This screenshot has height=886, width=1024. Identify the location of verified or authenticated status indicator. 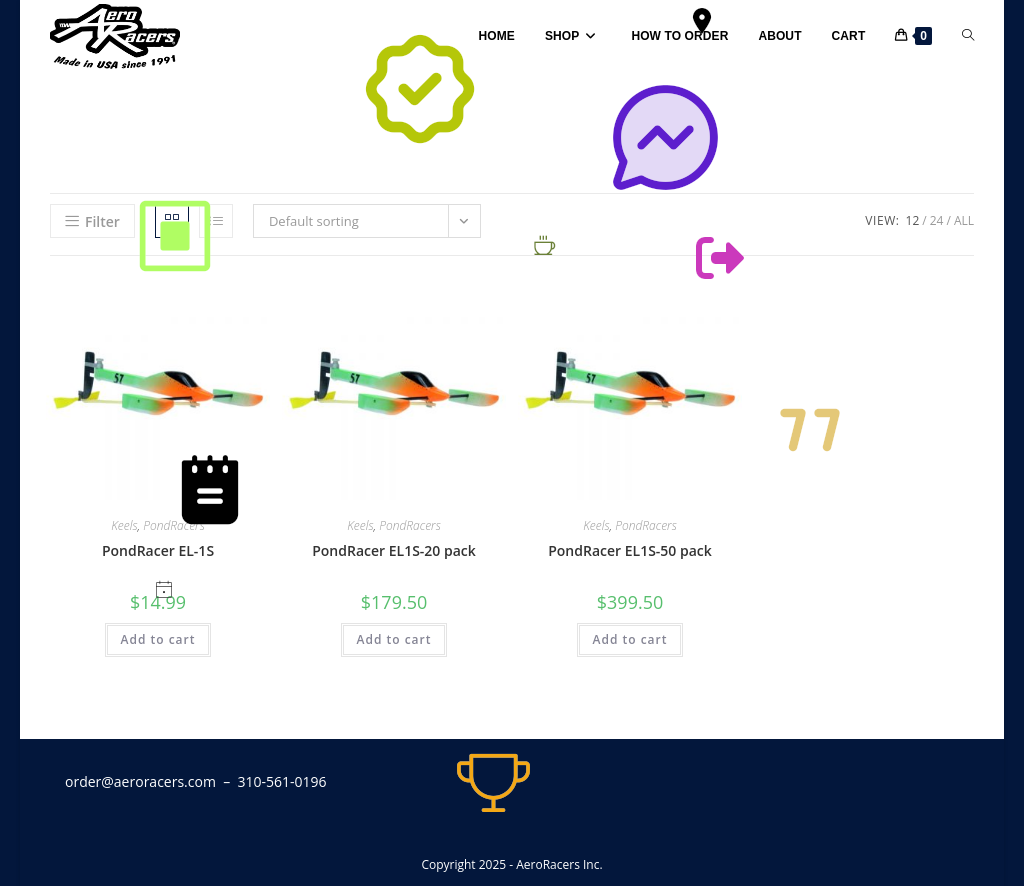
(420, 89).